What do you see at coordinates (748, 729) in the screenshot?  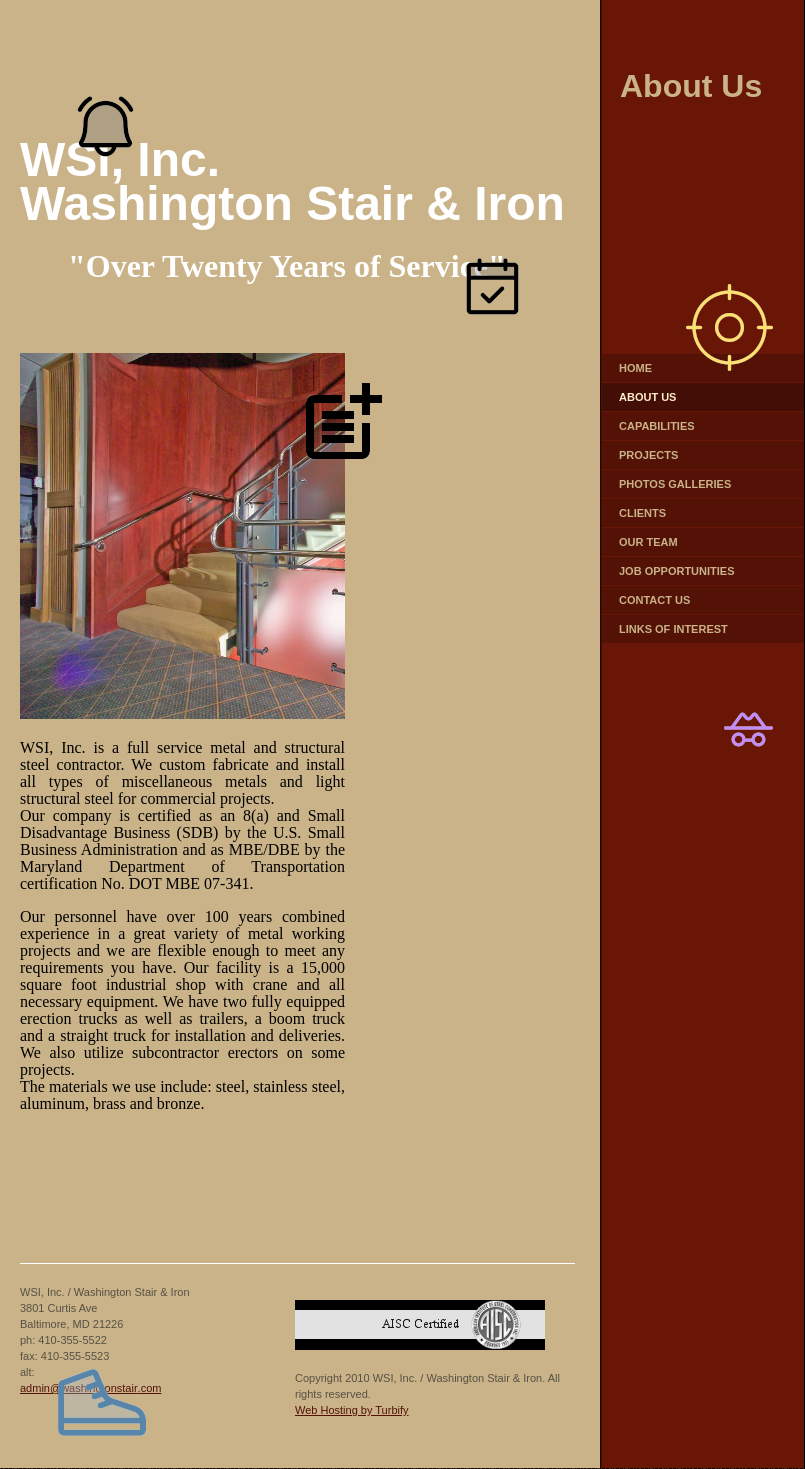 I see `enable incognito or private browsing mode` at bounding box center [748, 729].